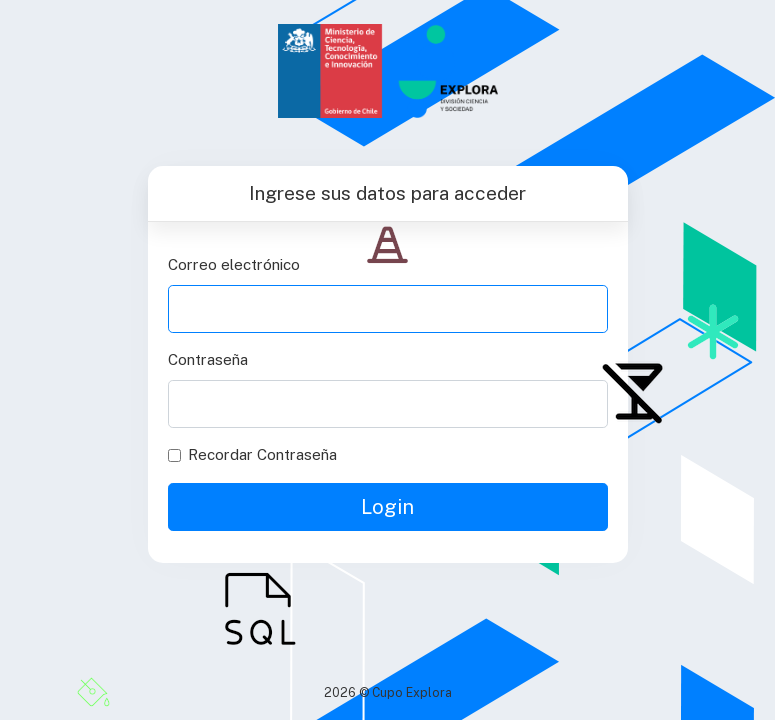 The width and height of the screenshot is (775, 720). What do you see at coordinates (93, 693) in the screenshot?
I see `fill an area with a selected color` at bounding box center [93, 693].